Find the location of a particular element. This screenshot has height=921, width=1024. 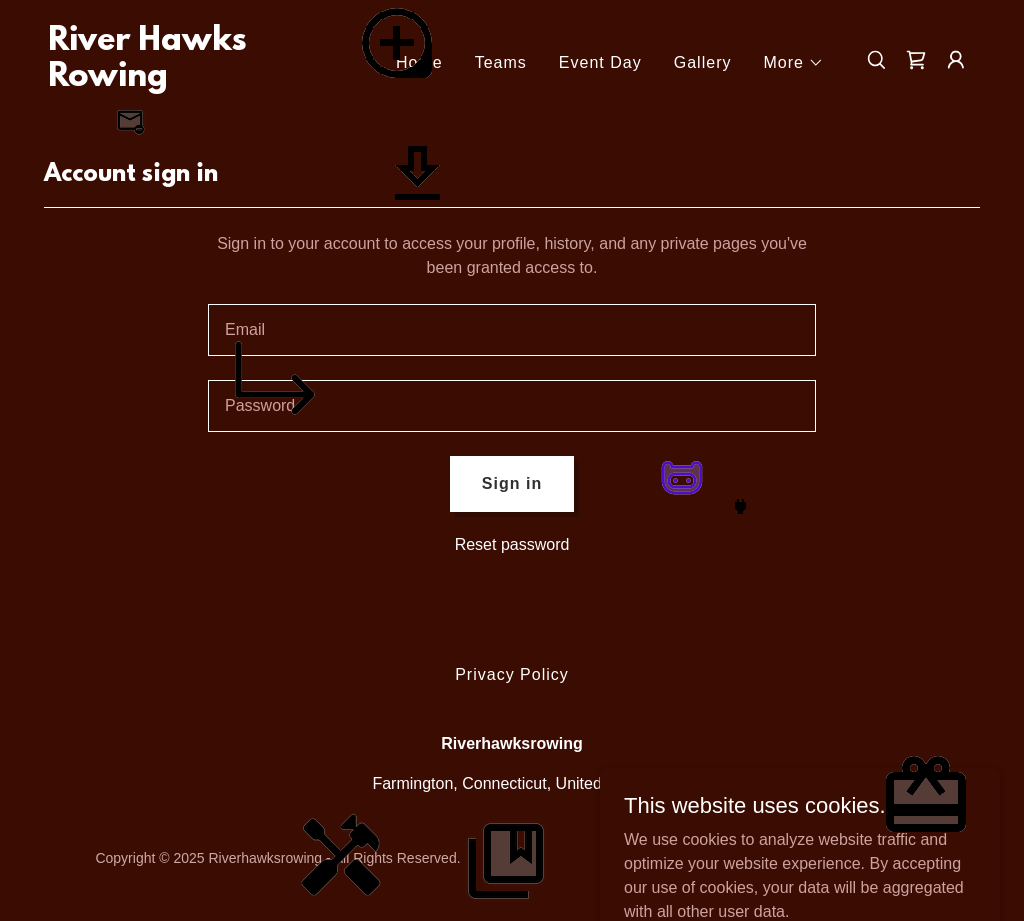

unsubscribe from email list is located at coordinates (130, 123).